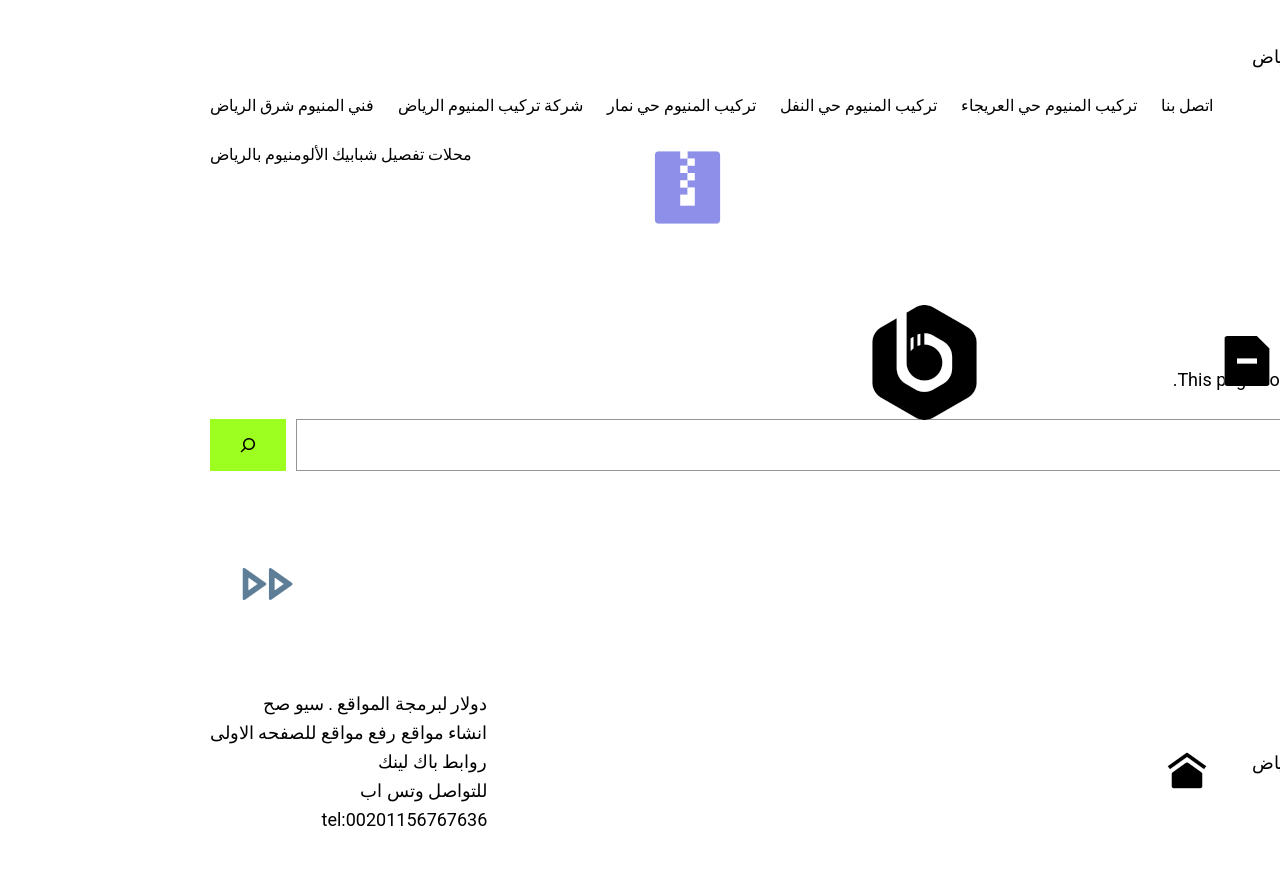 This screenshot has width=1280, height=878. What do you see at coordinates (266, 584) in the screenshot?
I see `fast forward or skip ahead in media playback` at bounding box center [266, 584].